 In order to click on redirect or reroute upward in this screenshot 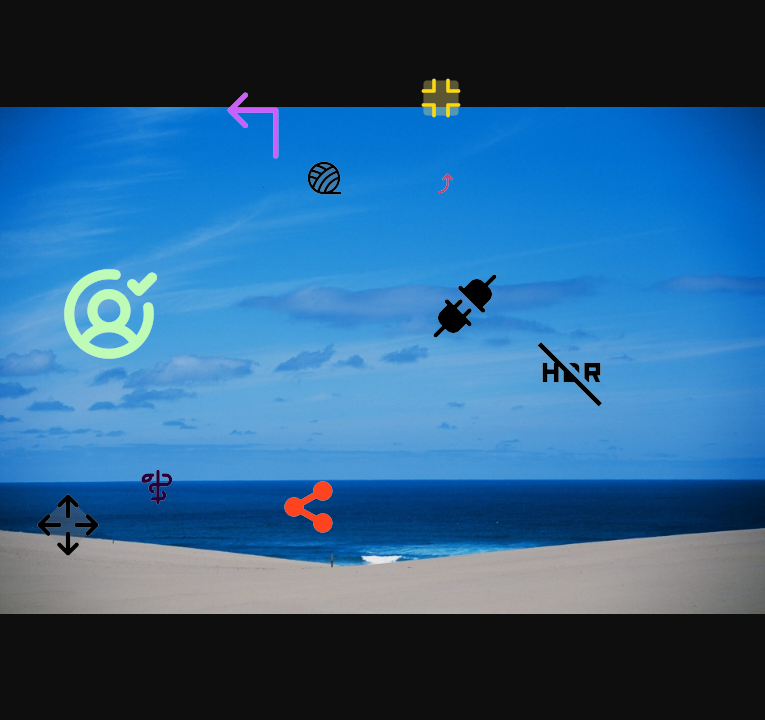, I will do `click(445, 183)`.